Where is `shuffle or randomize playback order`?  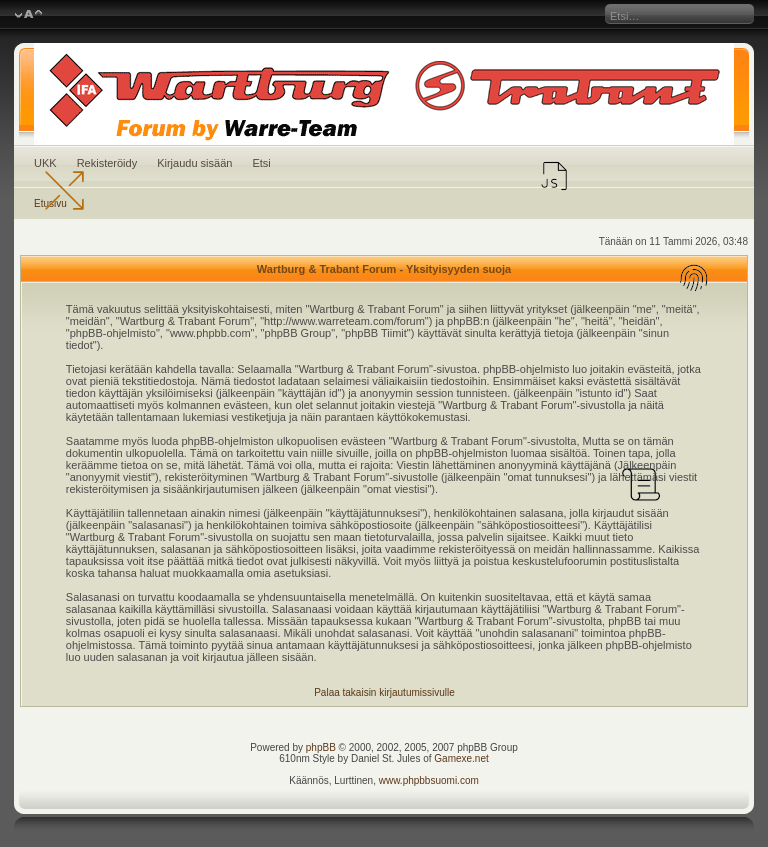 shuffle or randomize playback order is located at coordinates (64, 190).